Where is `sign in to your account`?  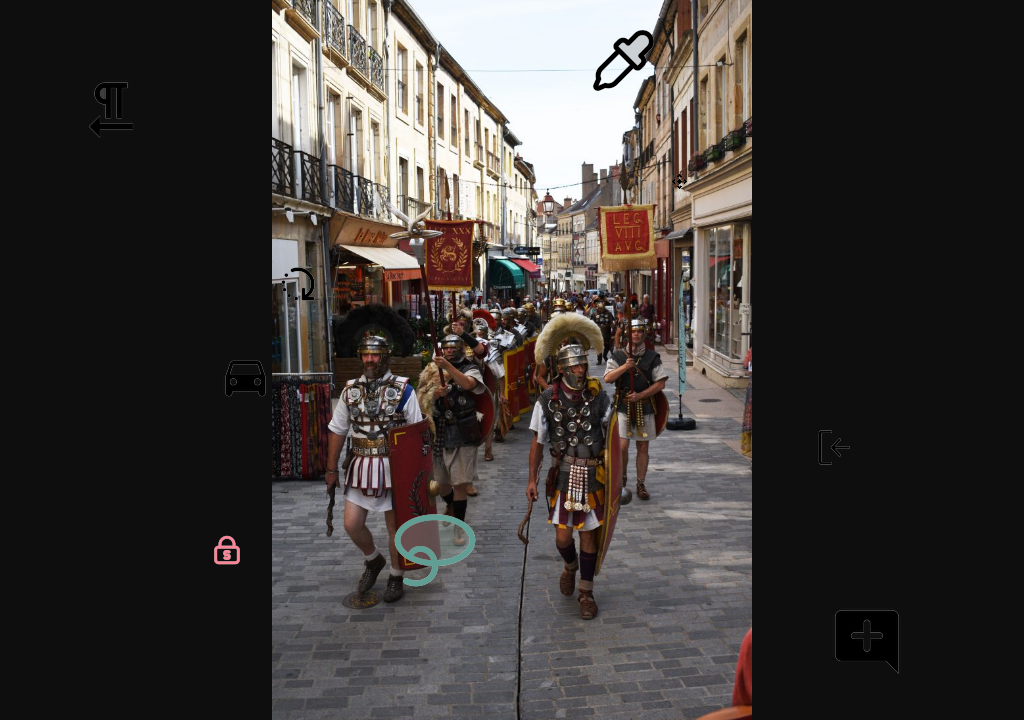 sign in to your account is located at coordinates (833, 447).